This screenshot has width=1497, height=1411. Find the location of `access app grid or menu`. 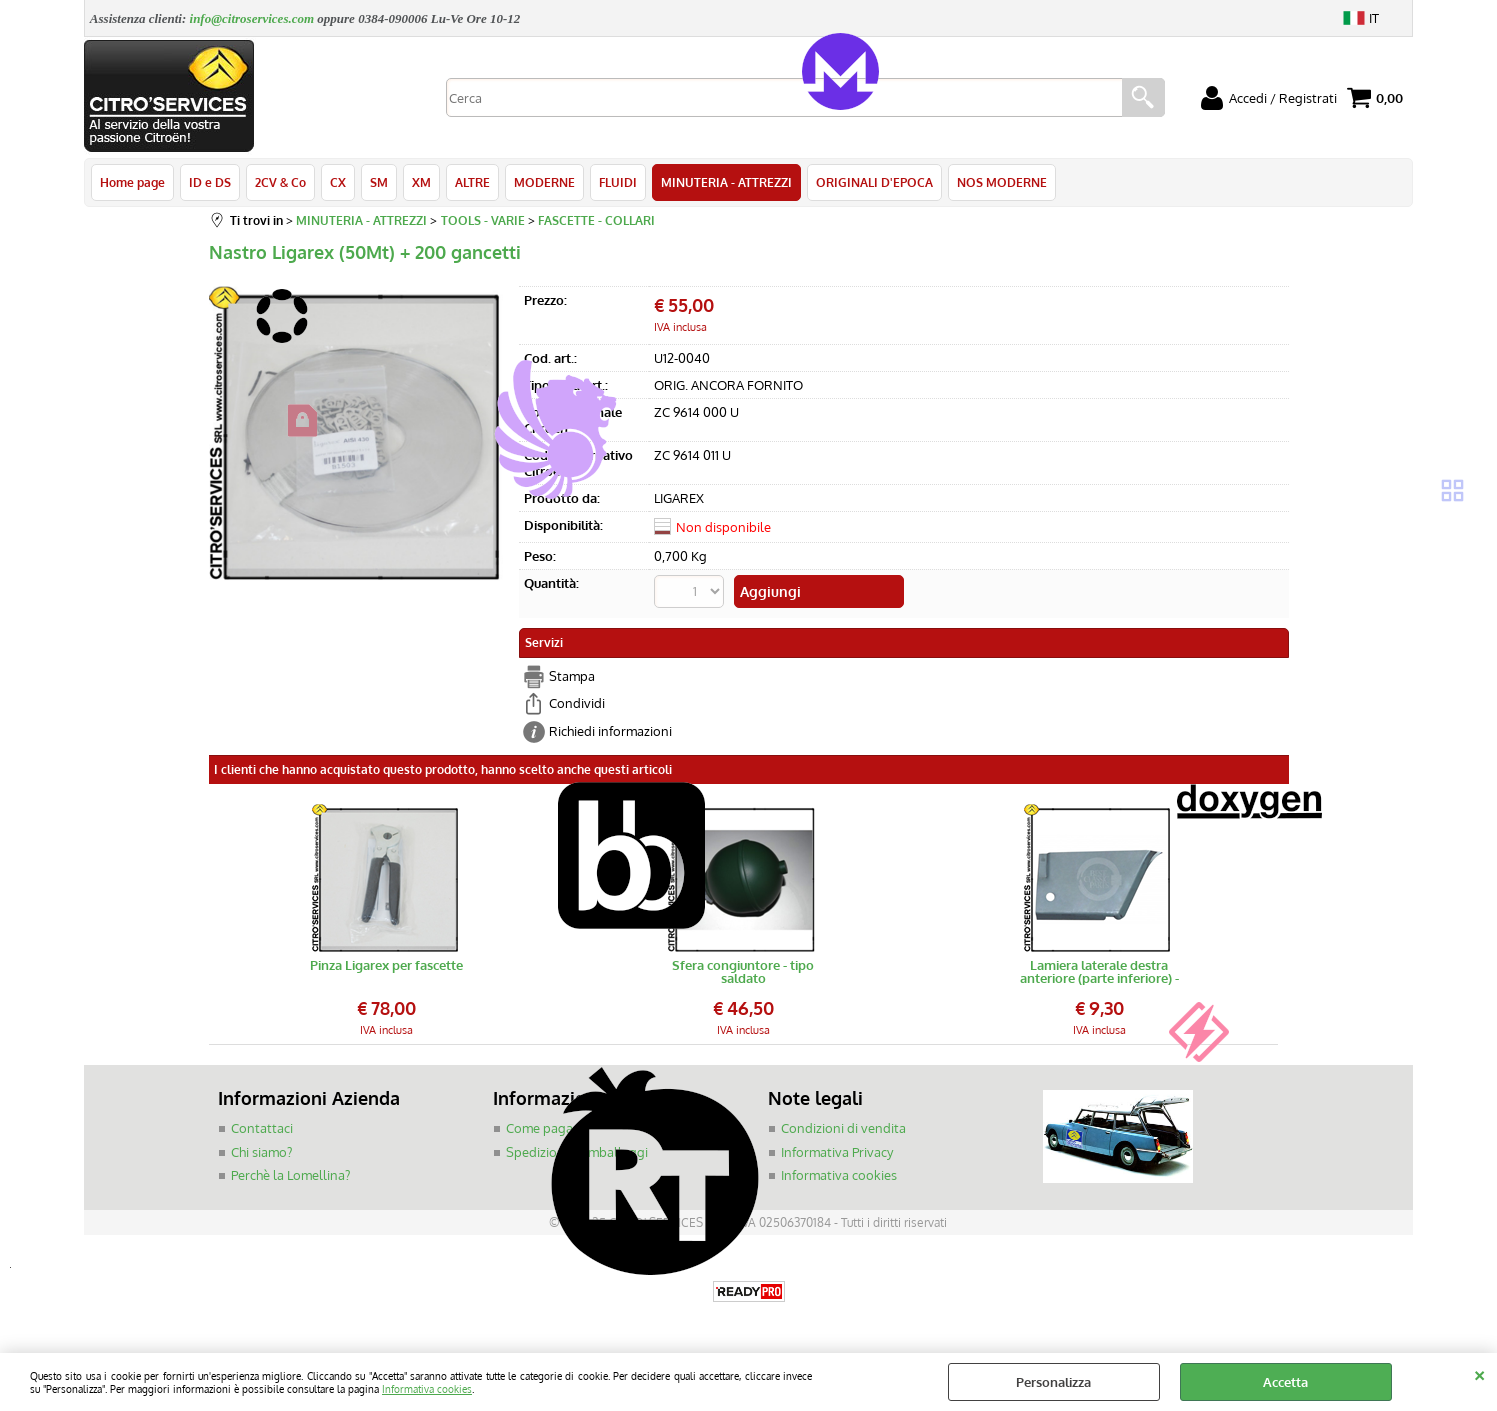

access app grid or menu is located at coordinates (1452, 490).